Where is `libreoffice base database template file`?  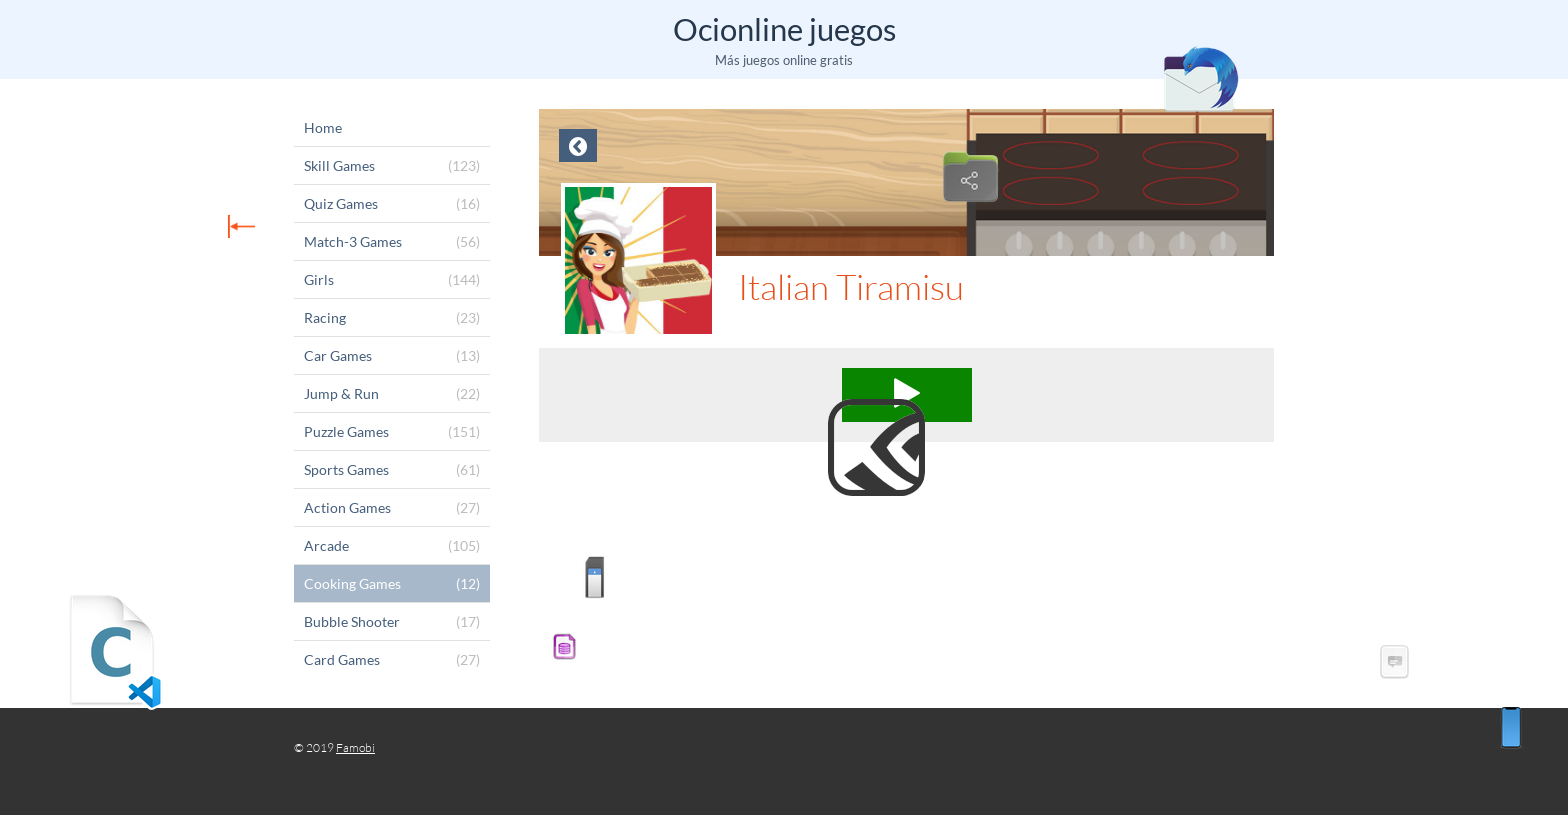
libreoffice base database template file is located at coordinates (564, 646).